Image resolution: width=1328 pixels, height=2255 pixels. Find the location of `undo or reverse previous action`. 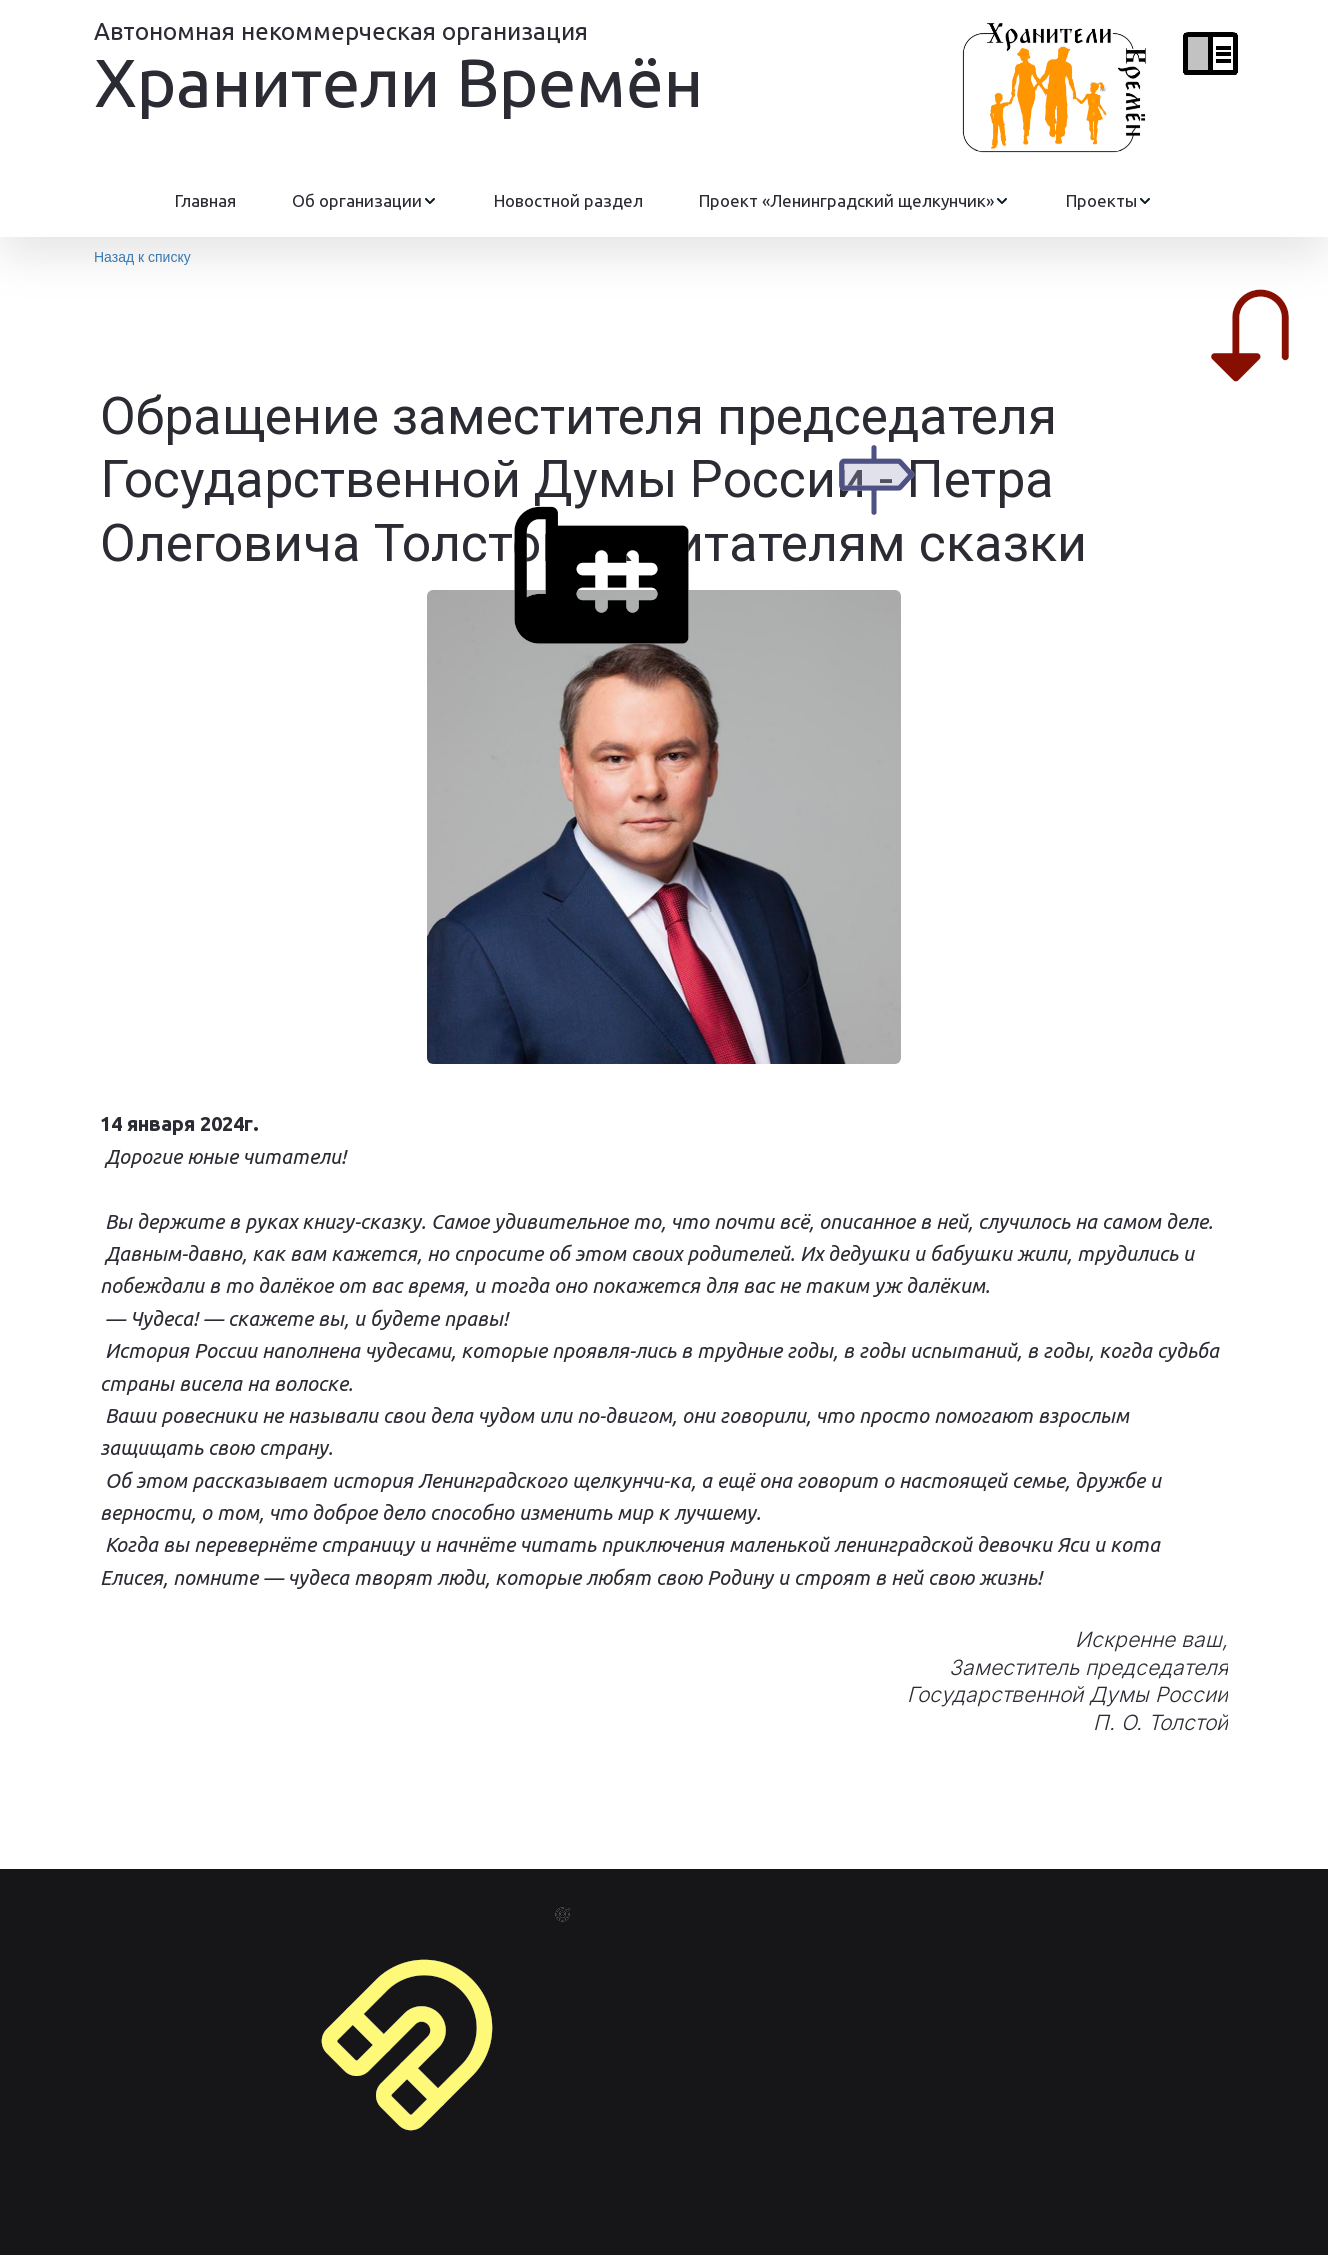

undo or reverse previous action is located at coordinates (1253, 335).